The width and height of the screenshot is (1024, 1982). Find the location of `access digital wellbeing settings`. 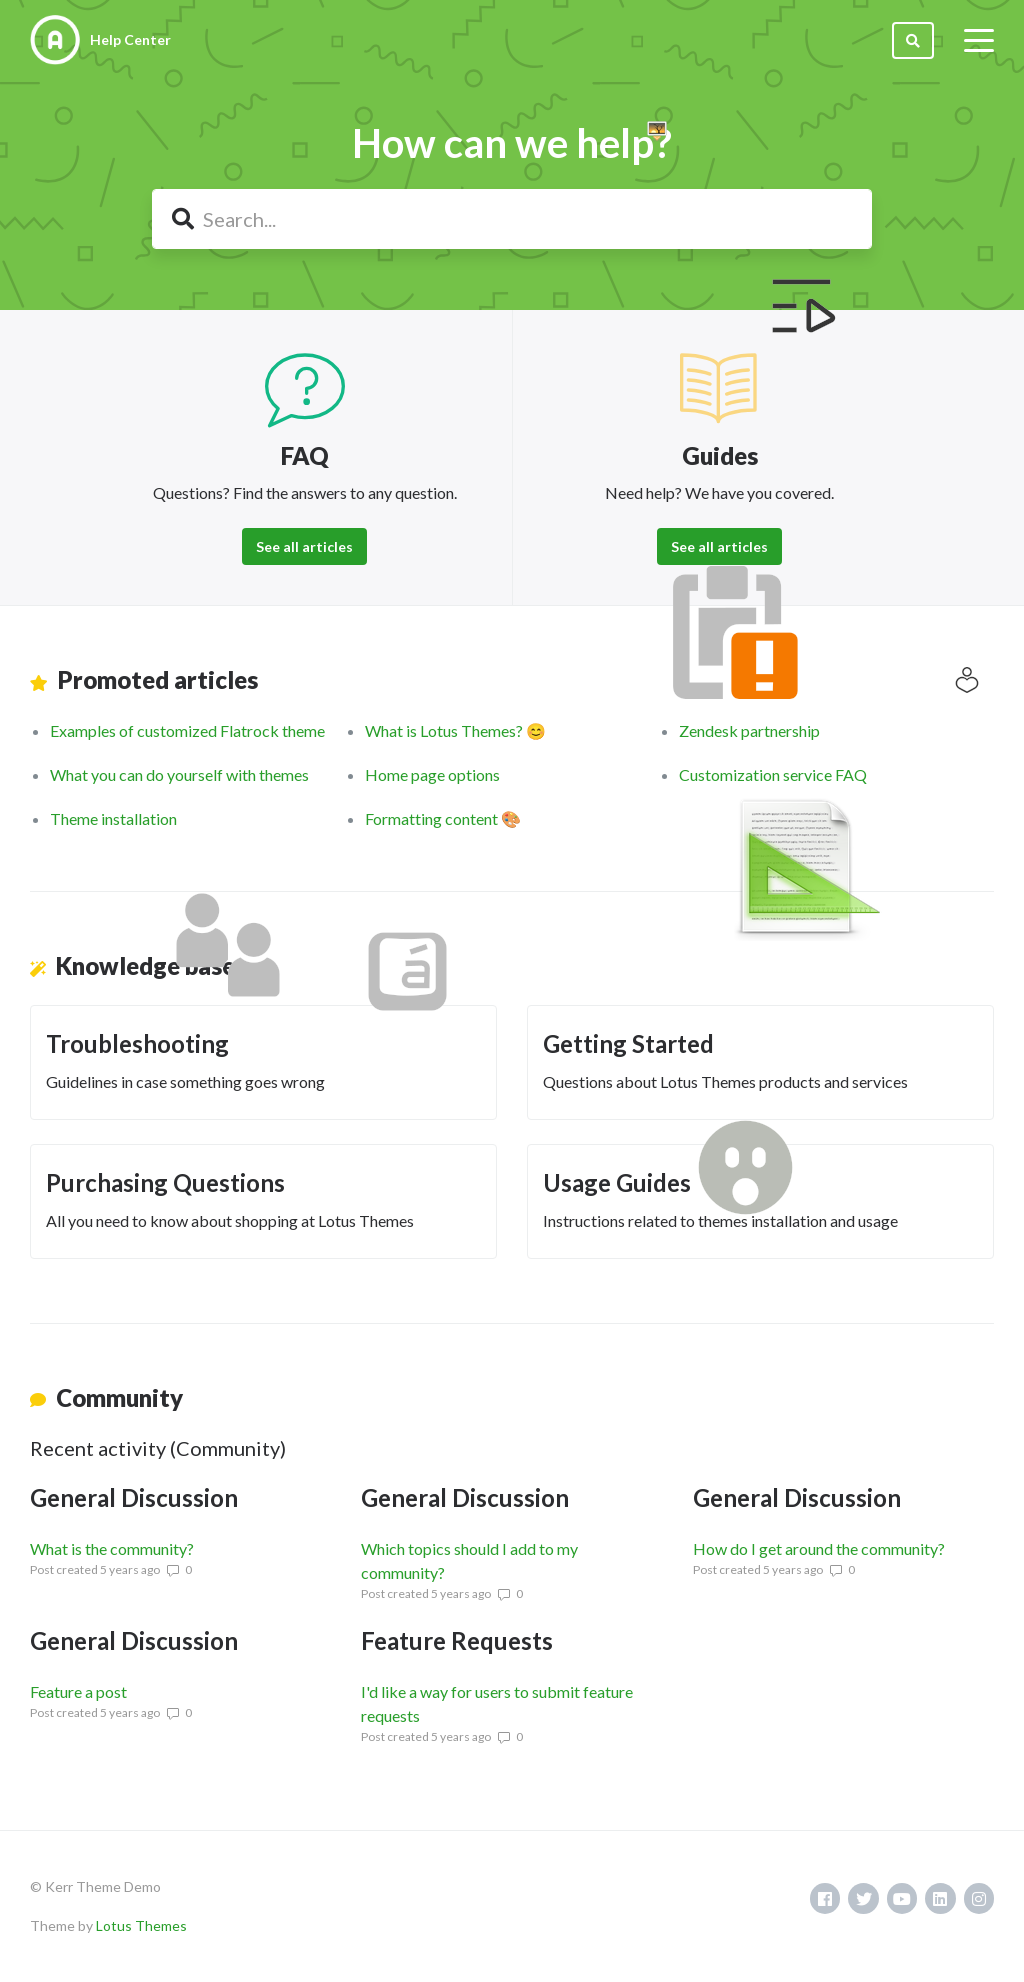

access digital wellbeing settings is located at coordinates (967, 680).